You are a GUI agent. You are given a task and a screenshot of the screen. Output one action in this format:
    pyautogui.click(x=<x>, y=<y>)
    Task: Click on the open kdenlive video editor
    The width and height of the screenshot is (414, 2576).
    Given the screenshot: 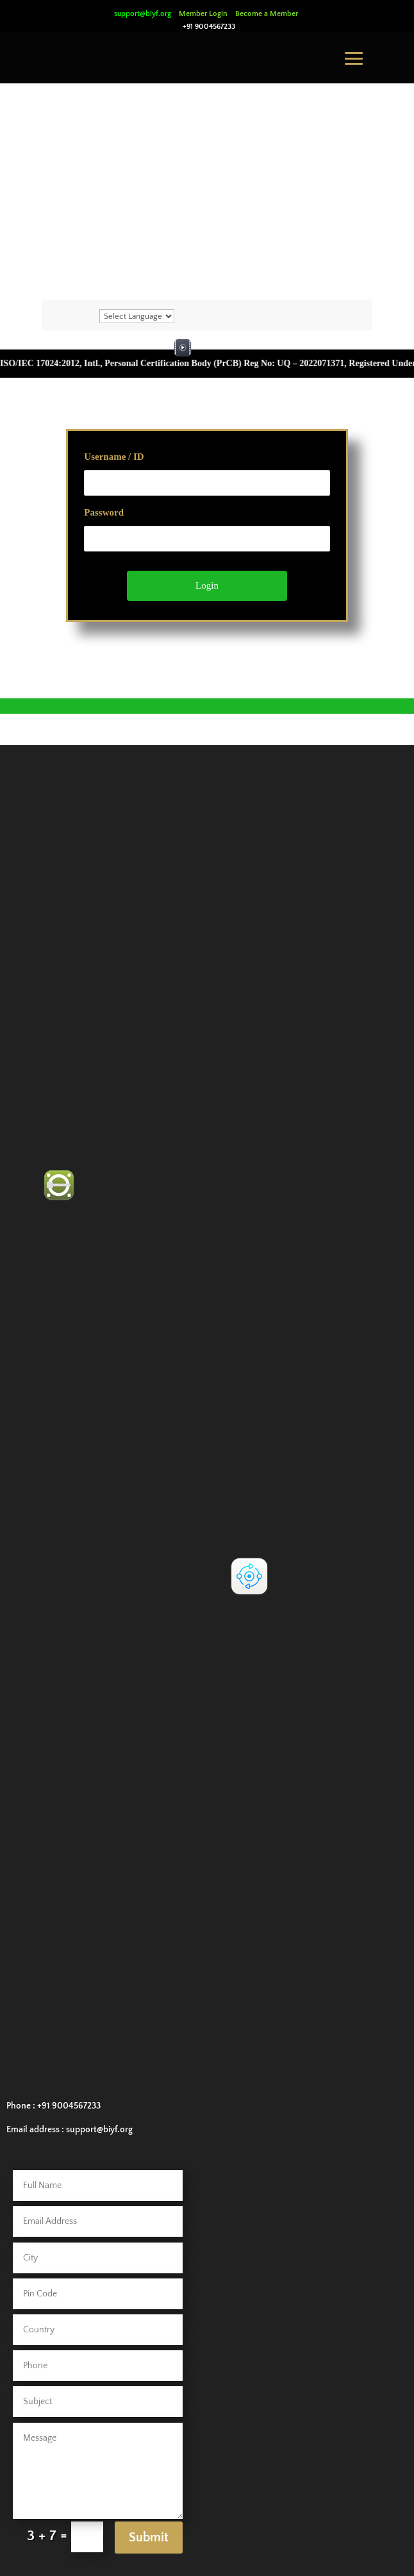 What is the action you would take?
    pyautogui.click(x=183, y=348)
    